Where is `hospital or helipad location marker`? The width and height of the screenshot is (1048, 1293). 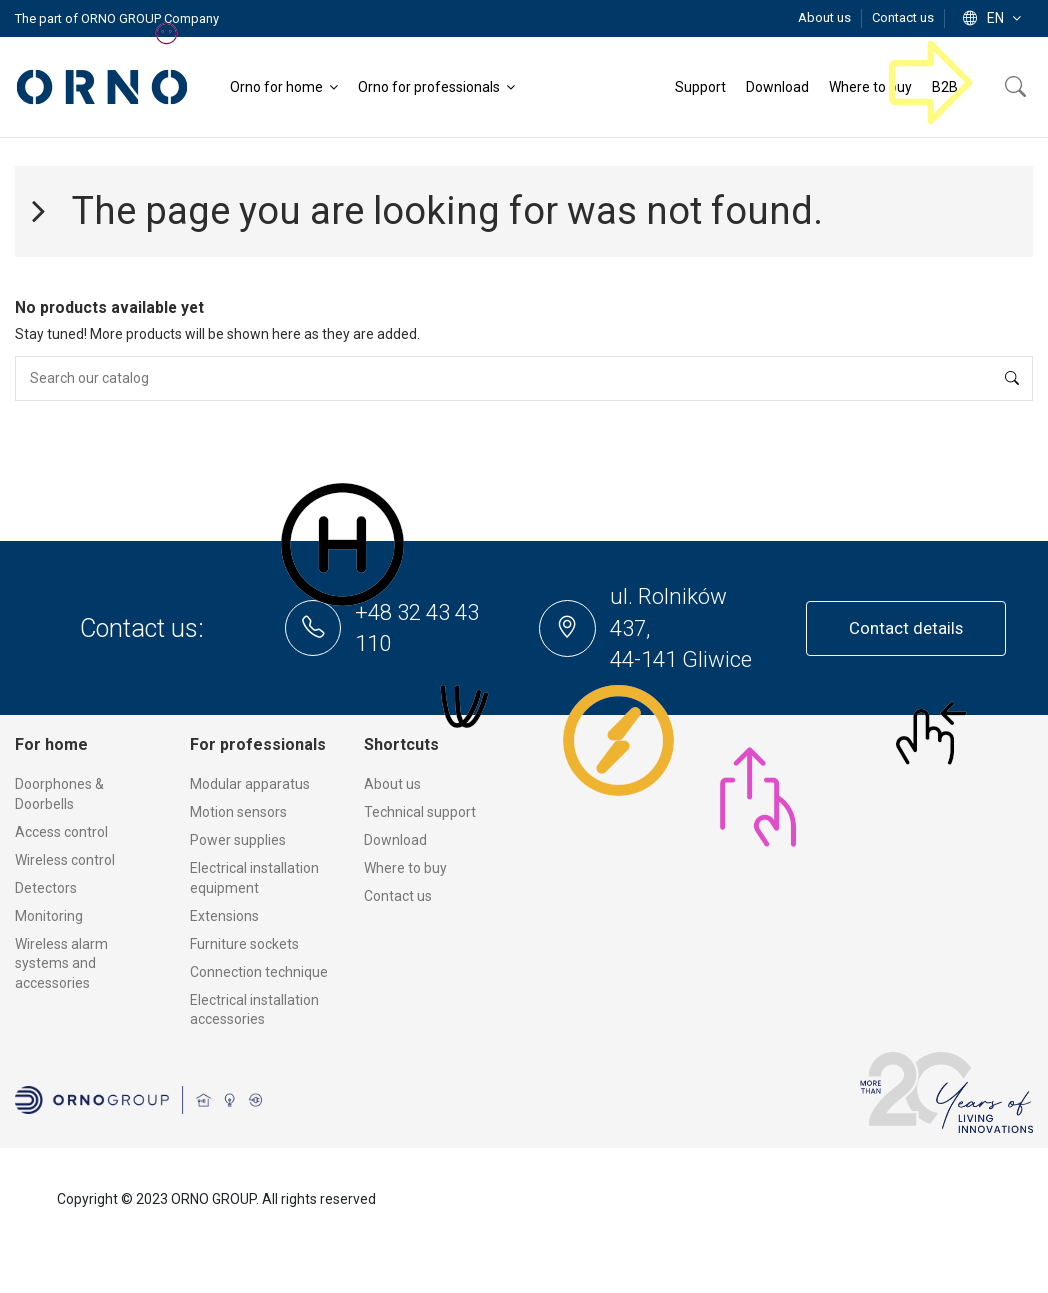 hospital or helipad location marker is located at coordinates (342, 544).